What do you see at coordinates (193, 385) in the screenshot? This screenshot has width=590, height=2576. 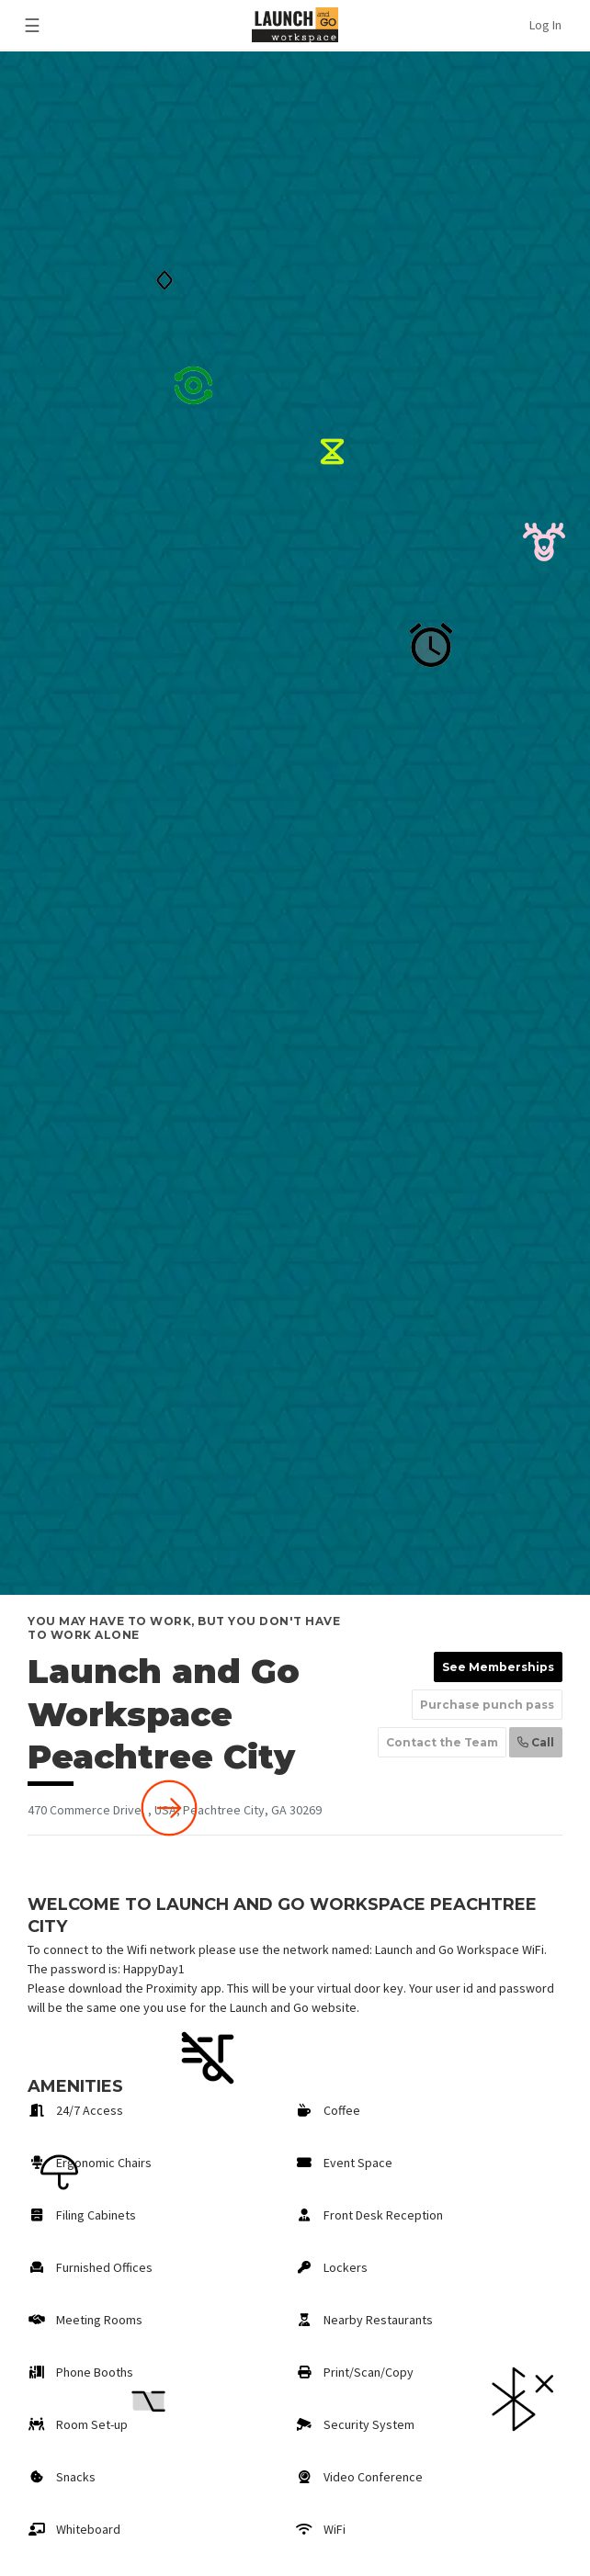 I see `analyze data or run diagnostics` at bounding box center [193, 385].